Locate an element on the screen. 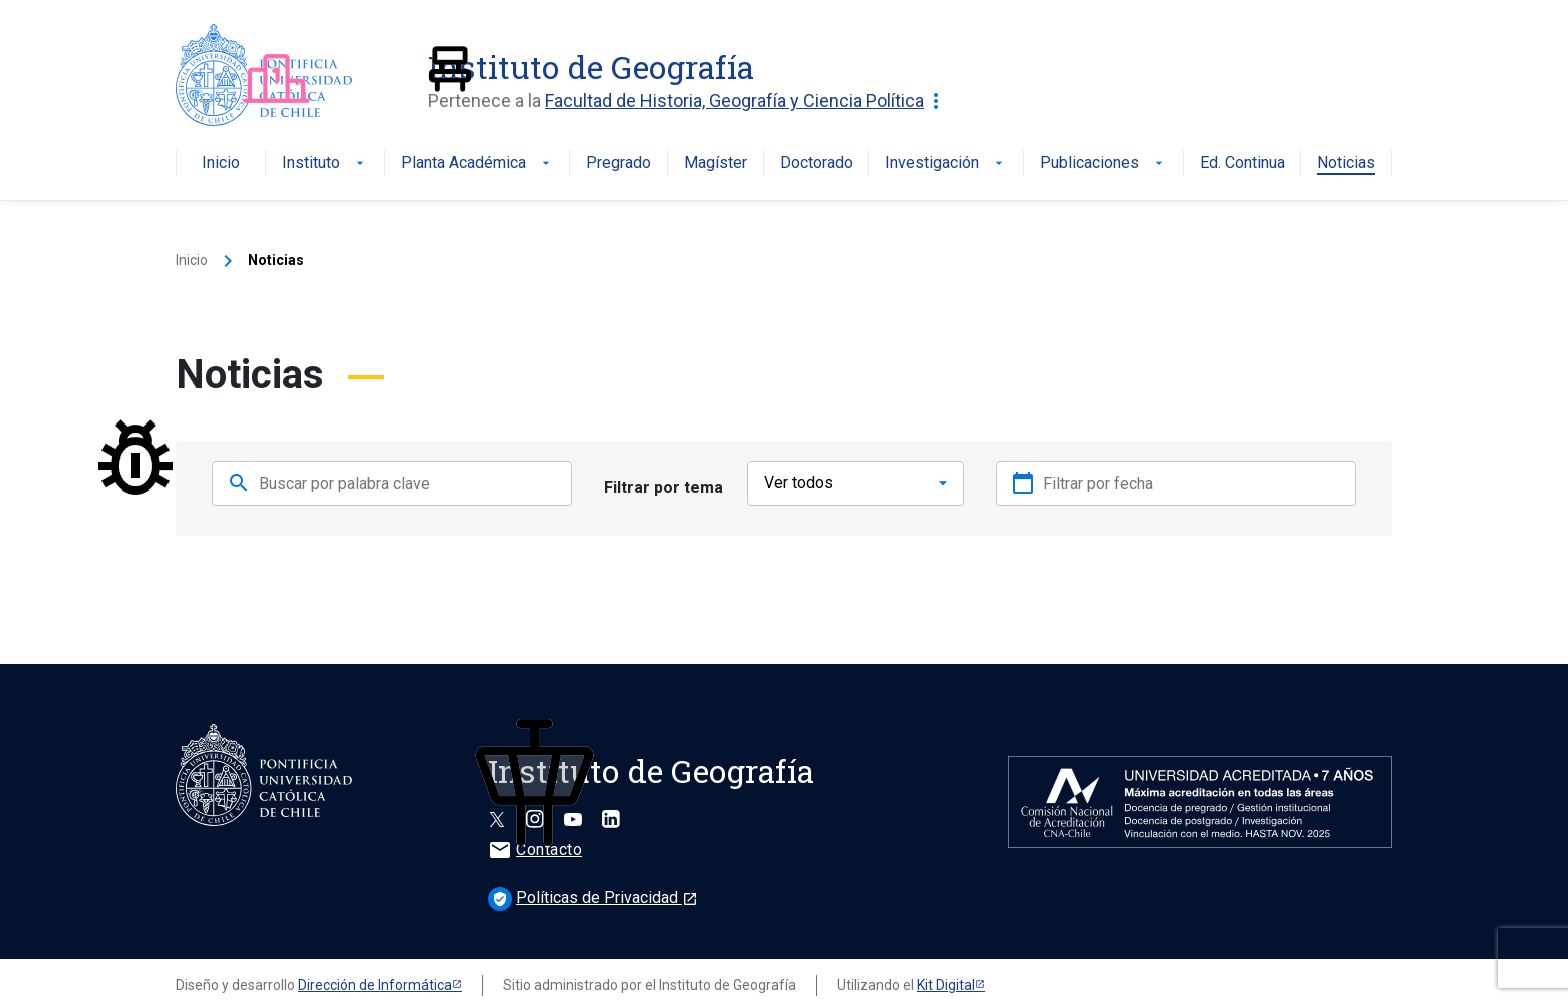 The width and height of the screenshot is (1568, 1002). browse furniture or seating options is located at coordinates (450, 69).